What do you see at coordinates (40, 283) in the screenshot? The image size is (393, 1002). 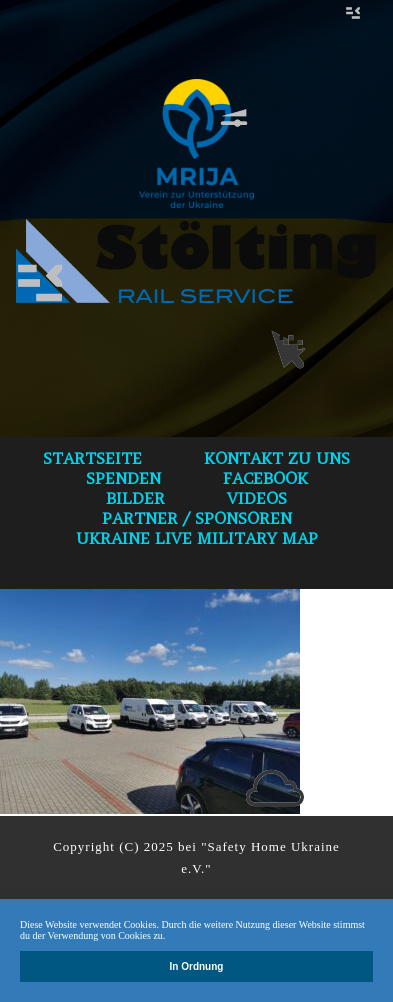 I see `increase text indentation (right-to-left layout)` at bounding box center [40, 283].